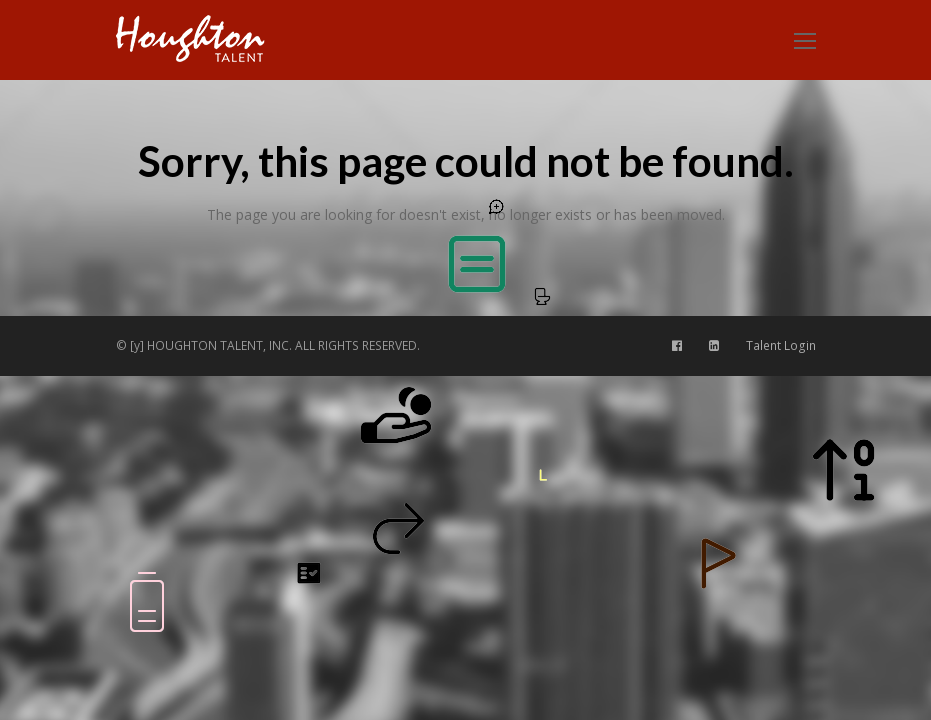  I want to click on sort in ascending numerical order, so click(847, 470).